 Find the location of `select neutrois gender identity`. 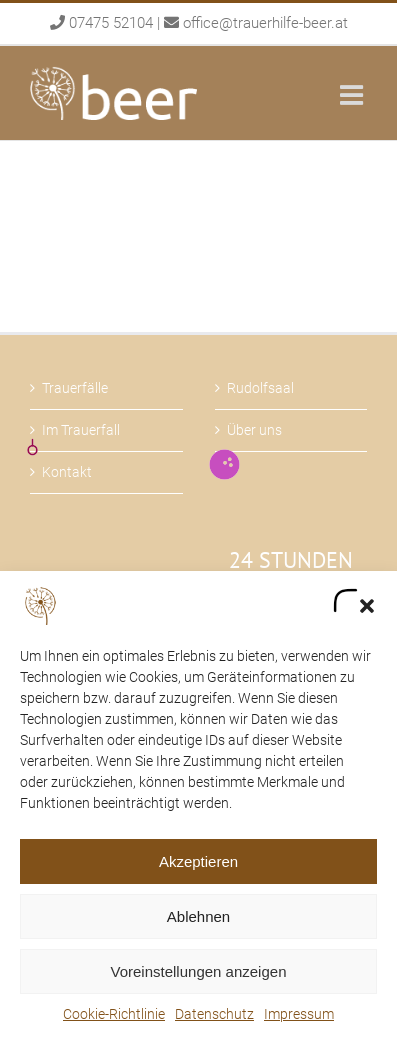

select neutrois gender identity is located at coordinates (32, 447).